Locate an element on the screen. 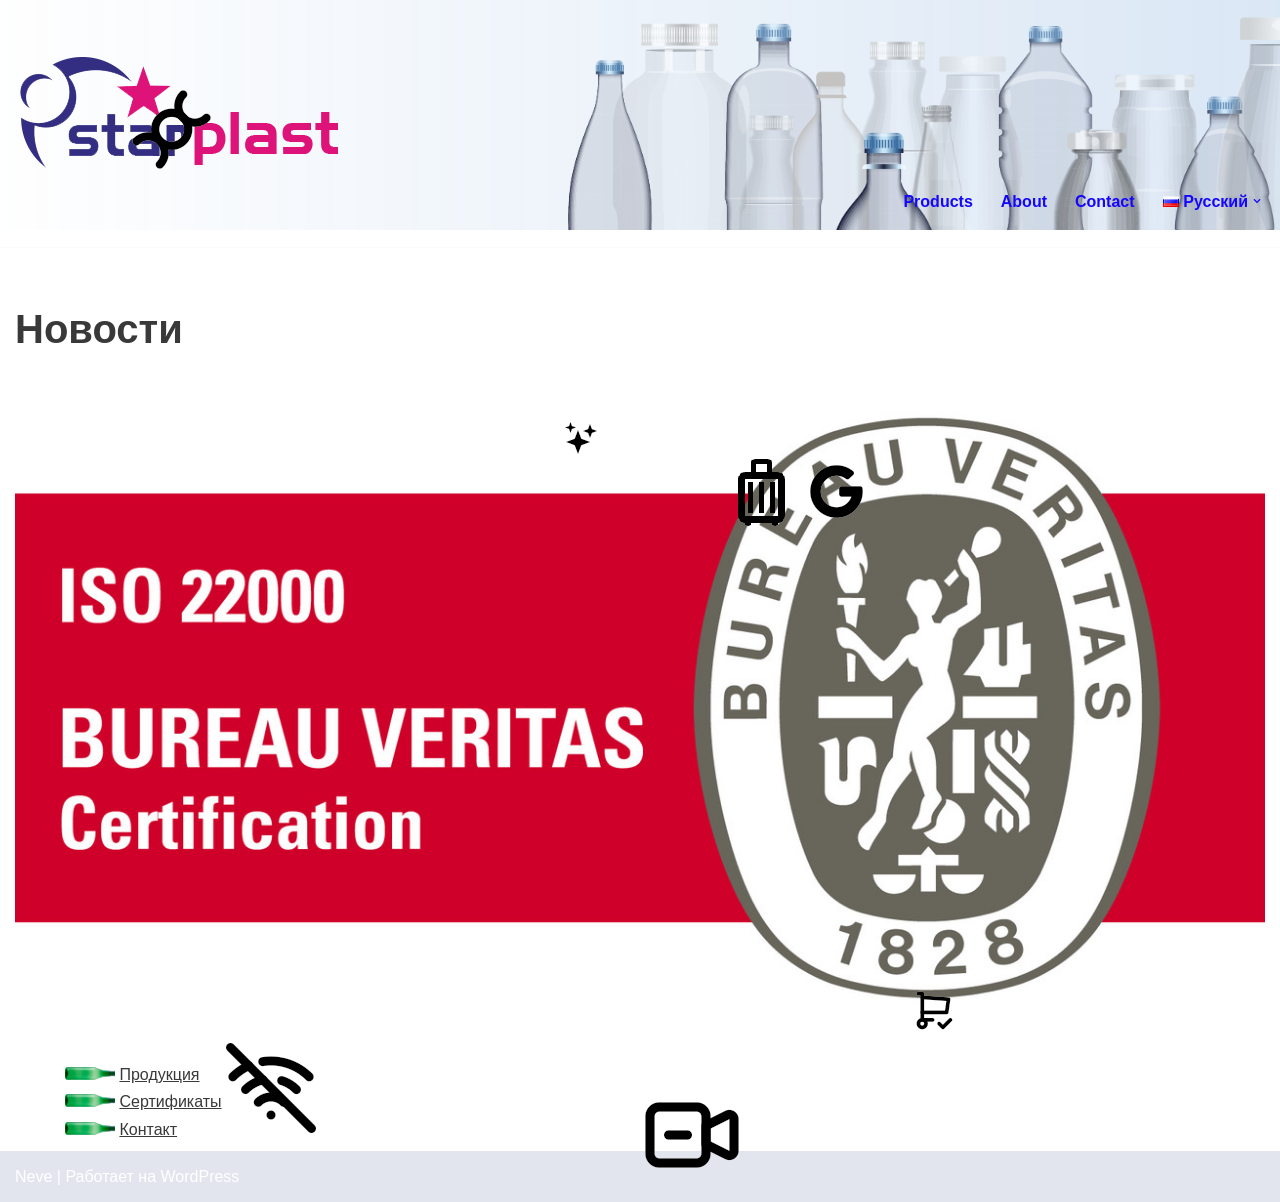  access travel or trip planning features is located at coordinates (761, 492).